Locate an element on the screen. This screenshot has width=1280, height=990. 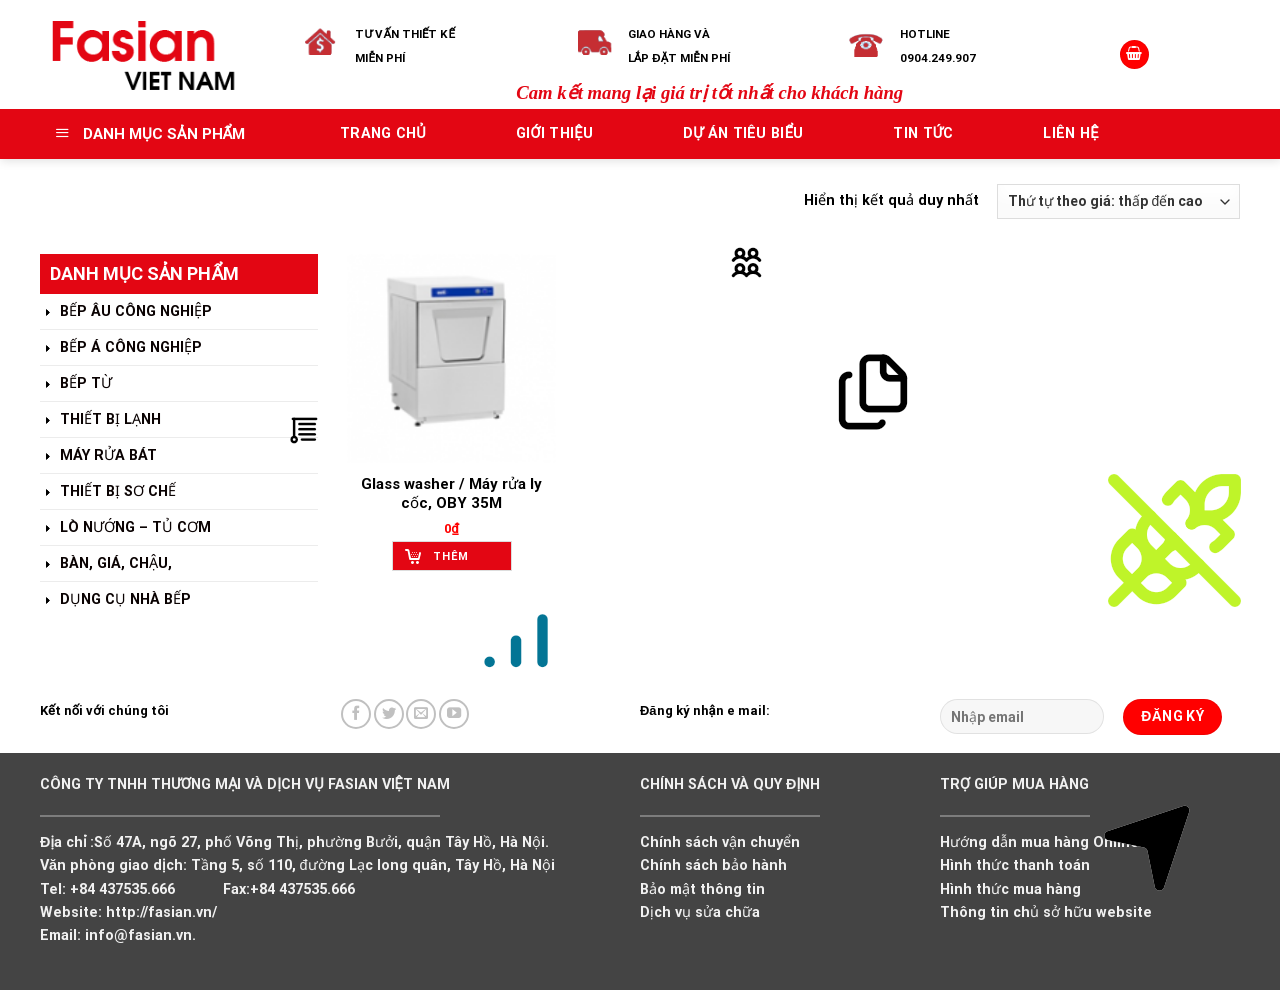
indicates medium signal strength is located at coordinates (542, 619).